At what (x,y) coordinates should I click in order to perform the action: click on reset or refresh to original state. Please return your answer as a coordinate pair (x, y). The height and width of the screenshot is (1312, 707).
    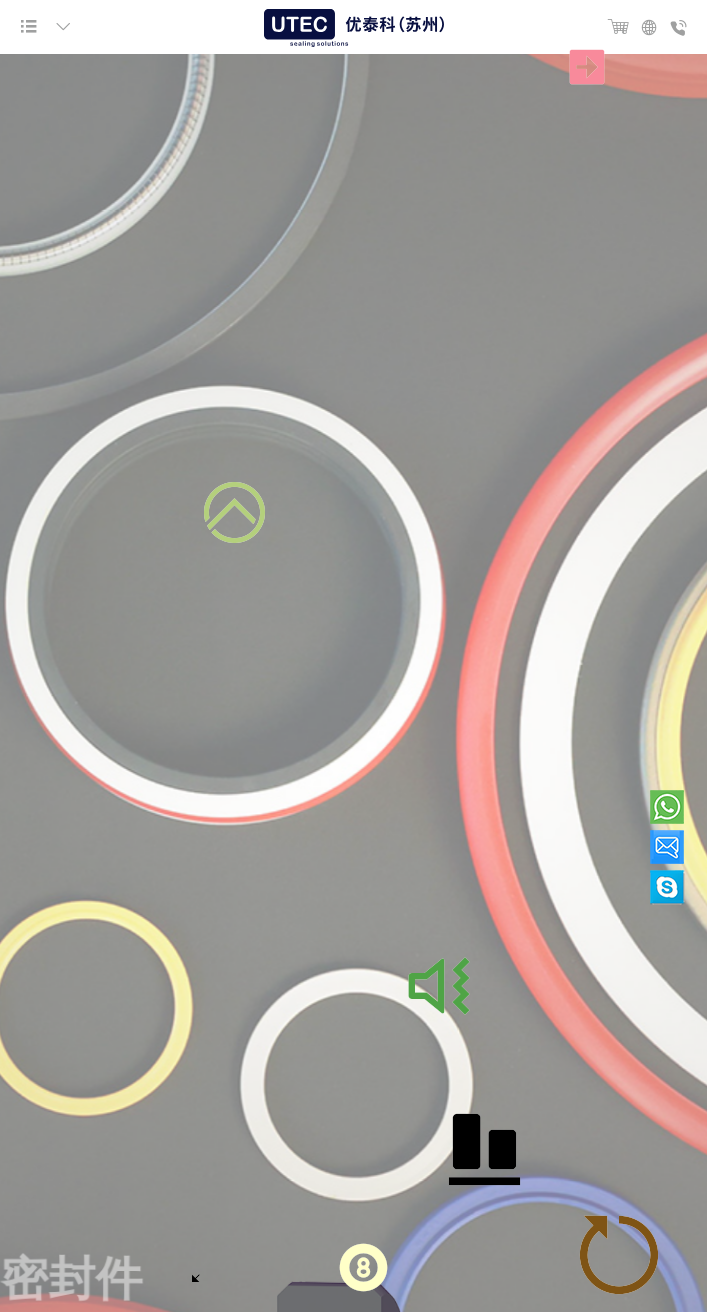
    Looking at the image, I should click on (619, 1255).